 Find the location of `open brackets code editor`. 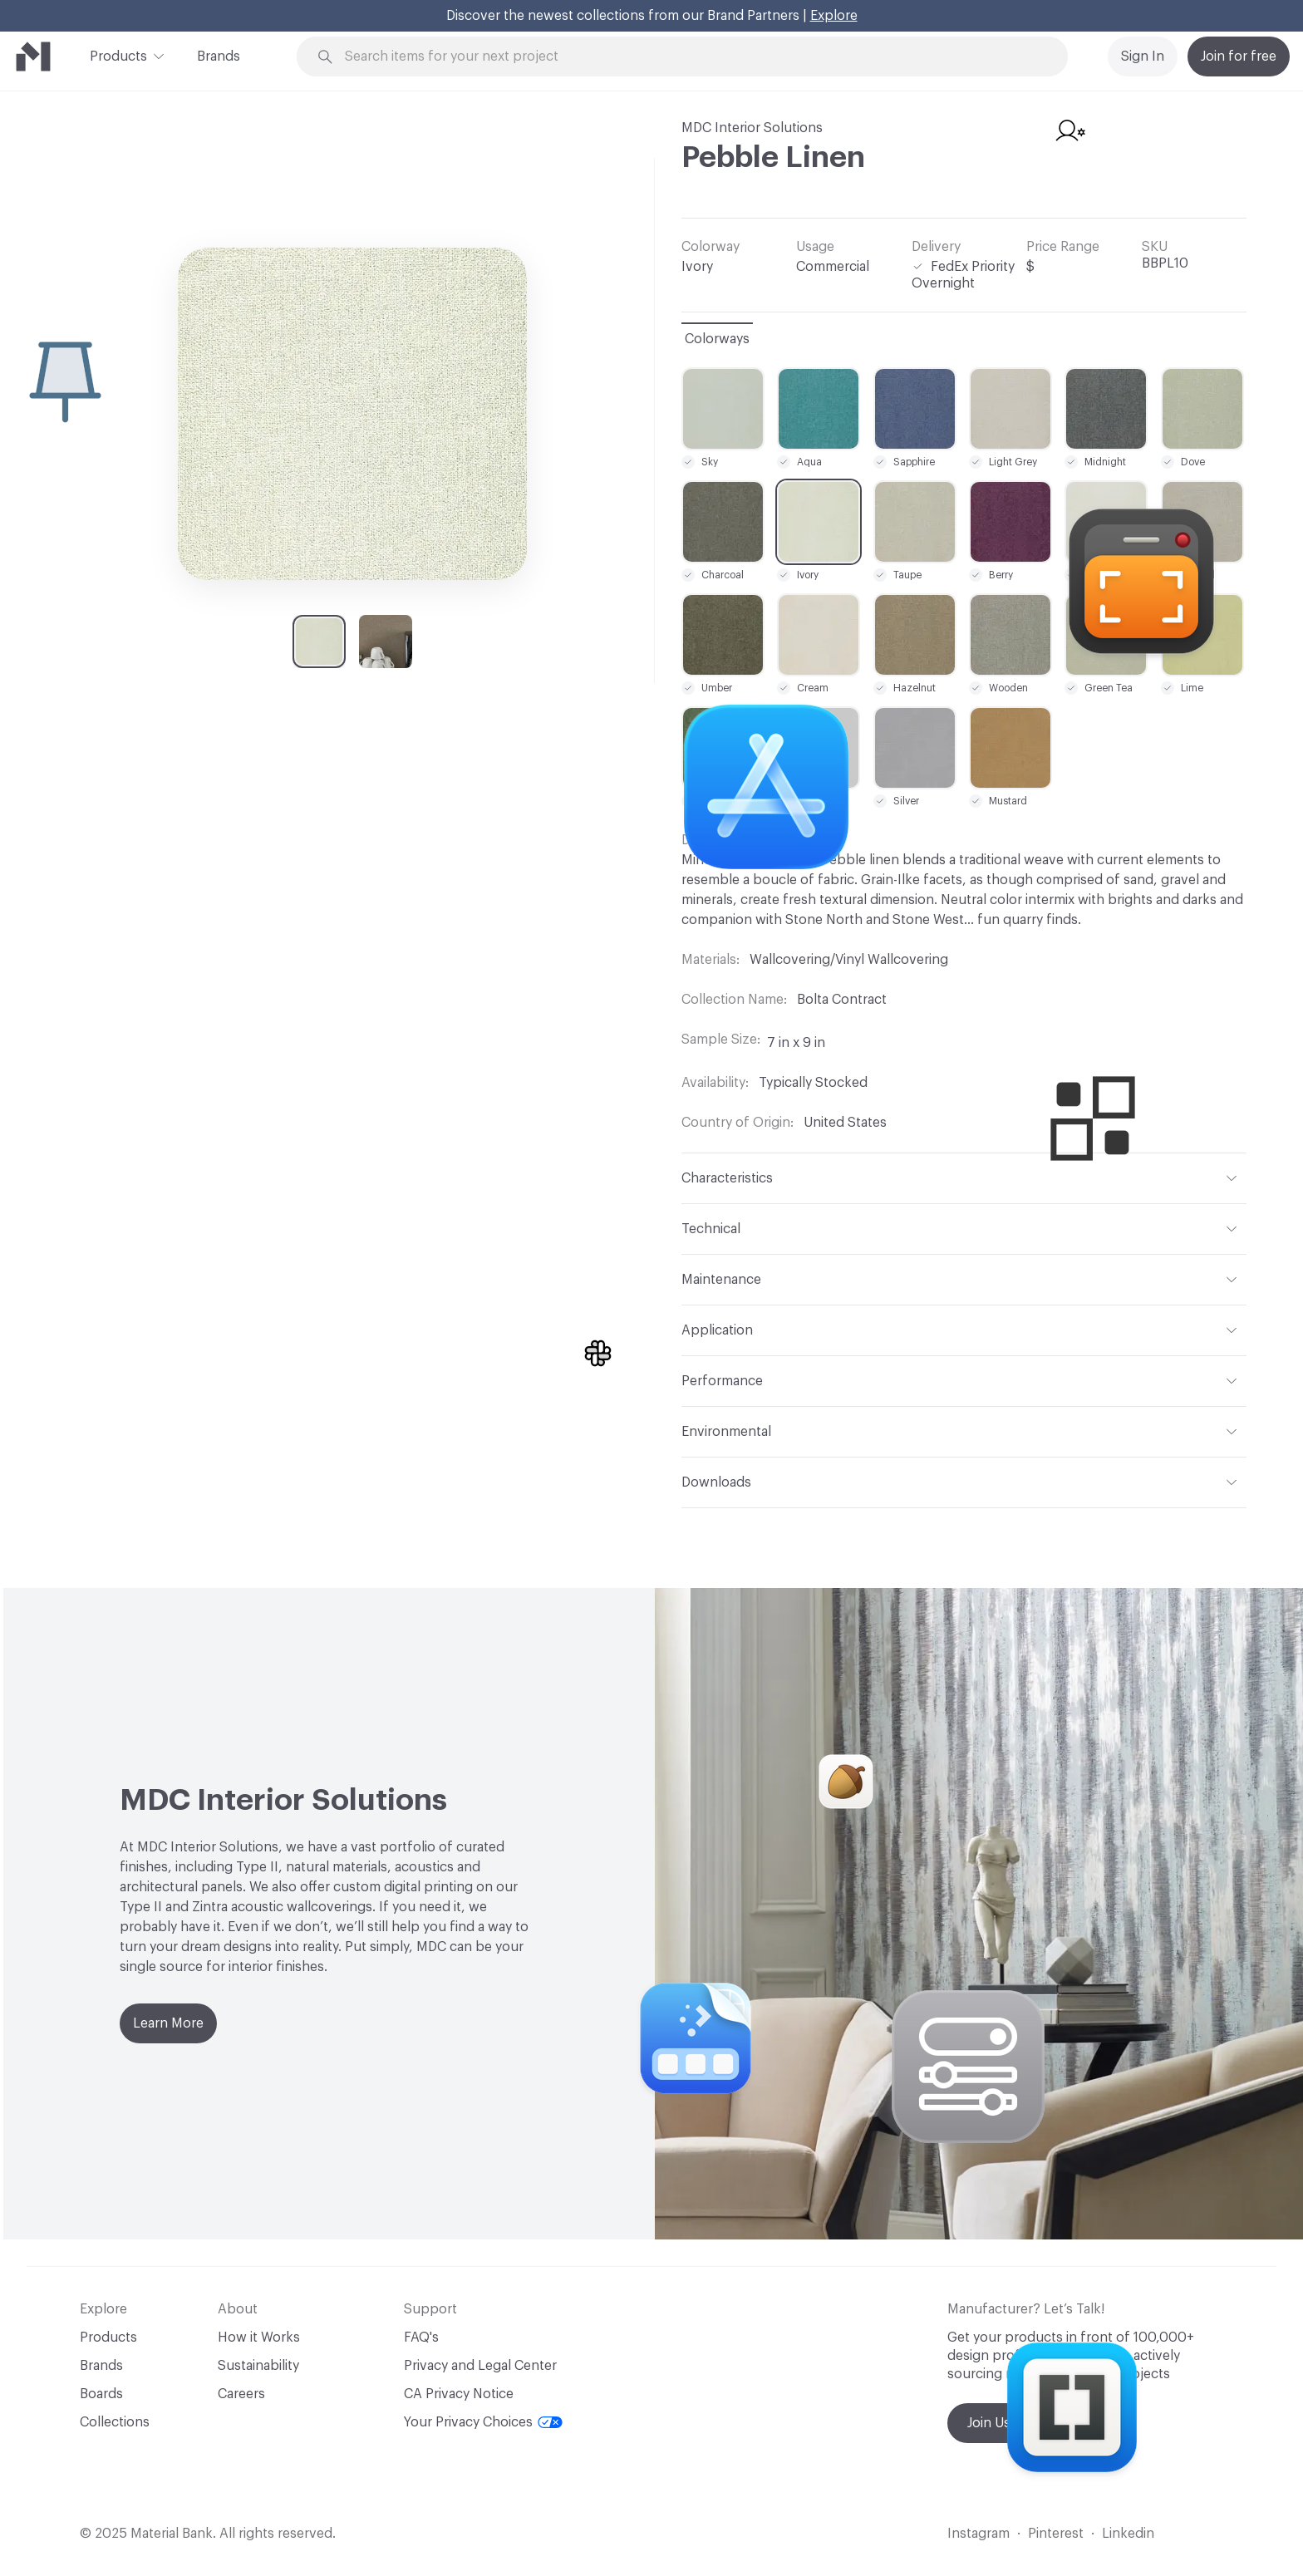

open brackets code editor is located at coordinates (1072, 2407).